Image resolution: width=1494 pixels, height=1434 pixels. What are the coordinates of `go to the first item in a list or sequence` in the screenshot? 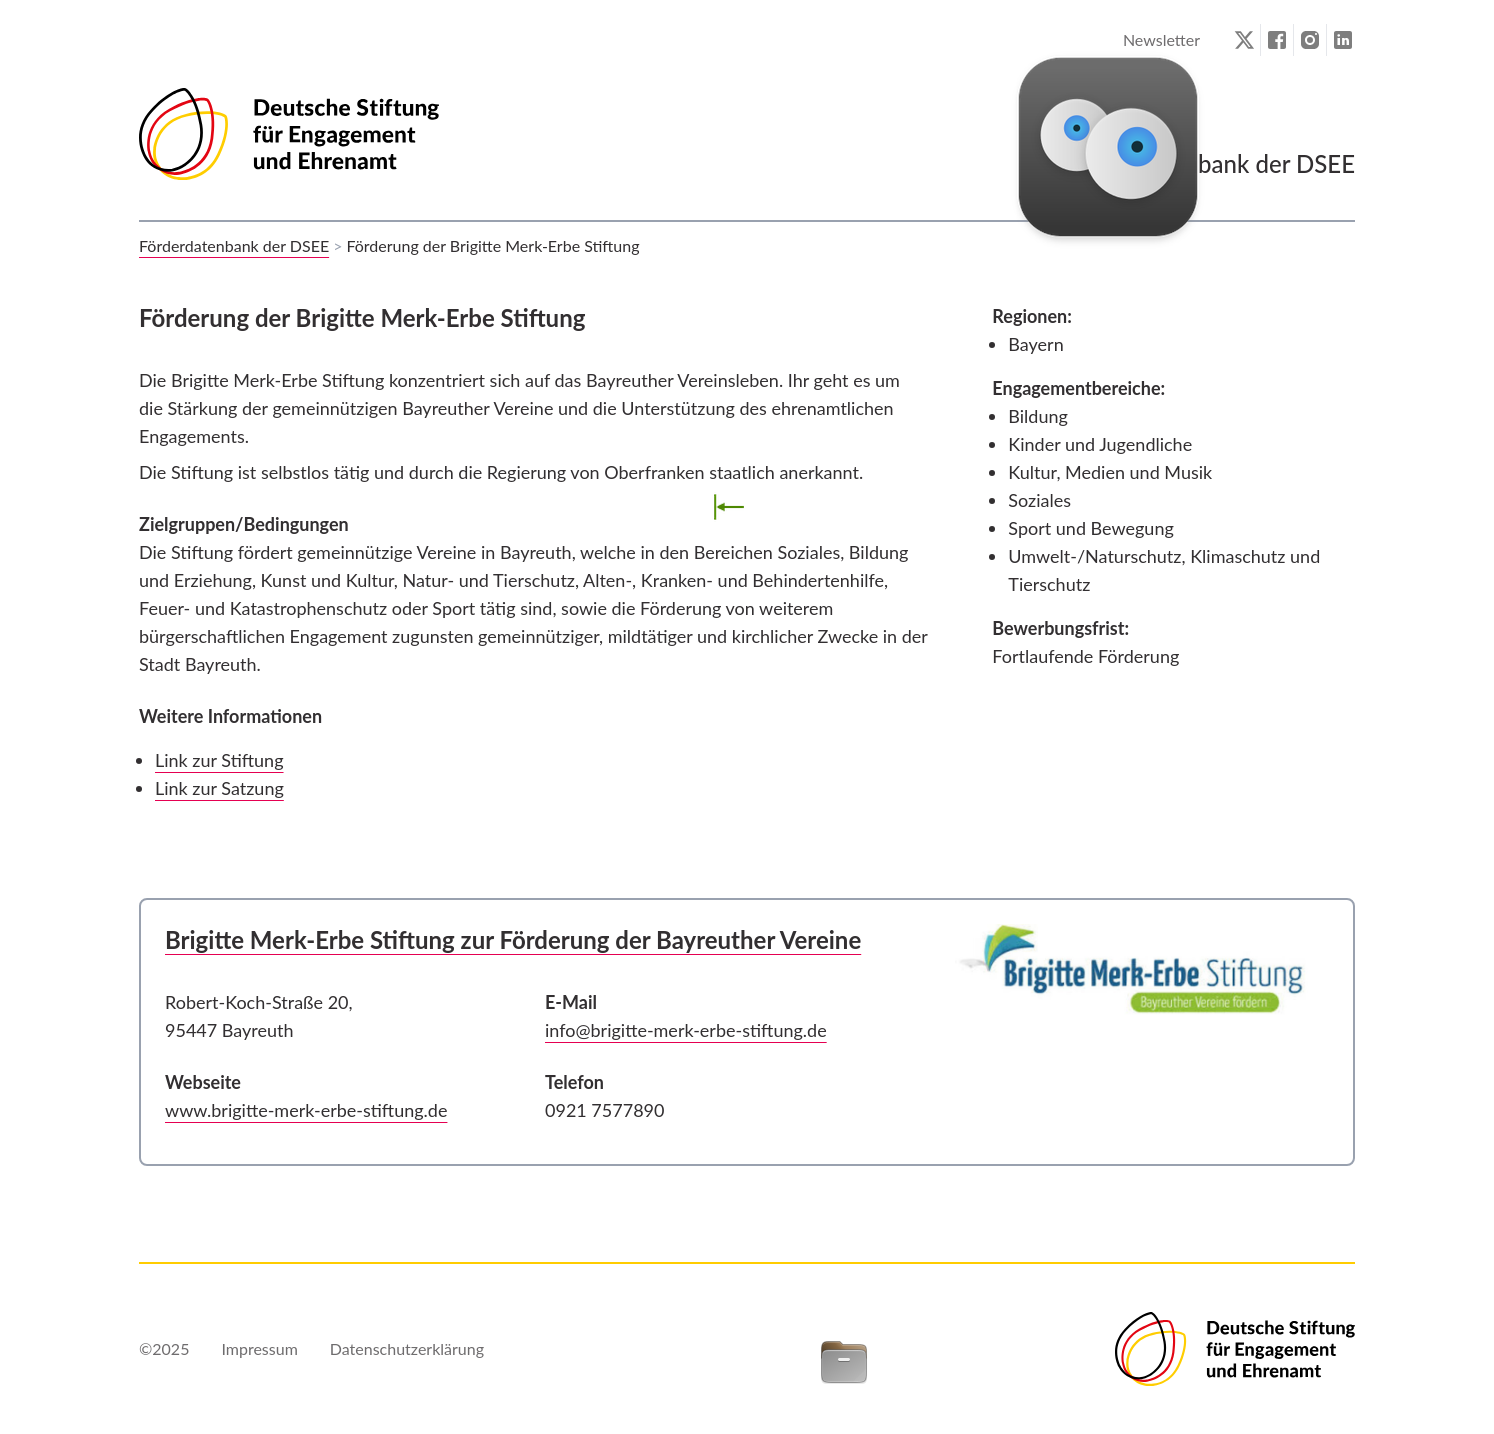 It's located at (729, 507).